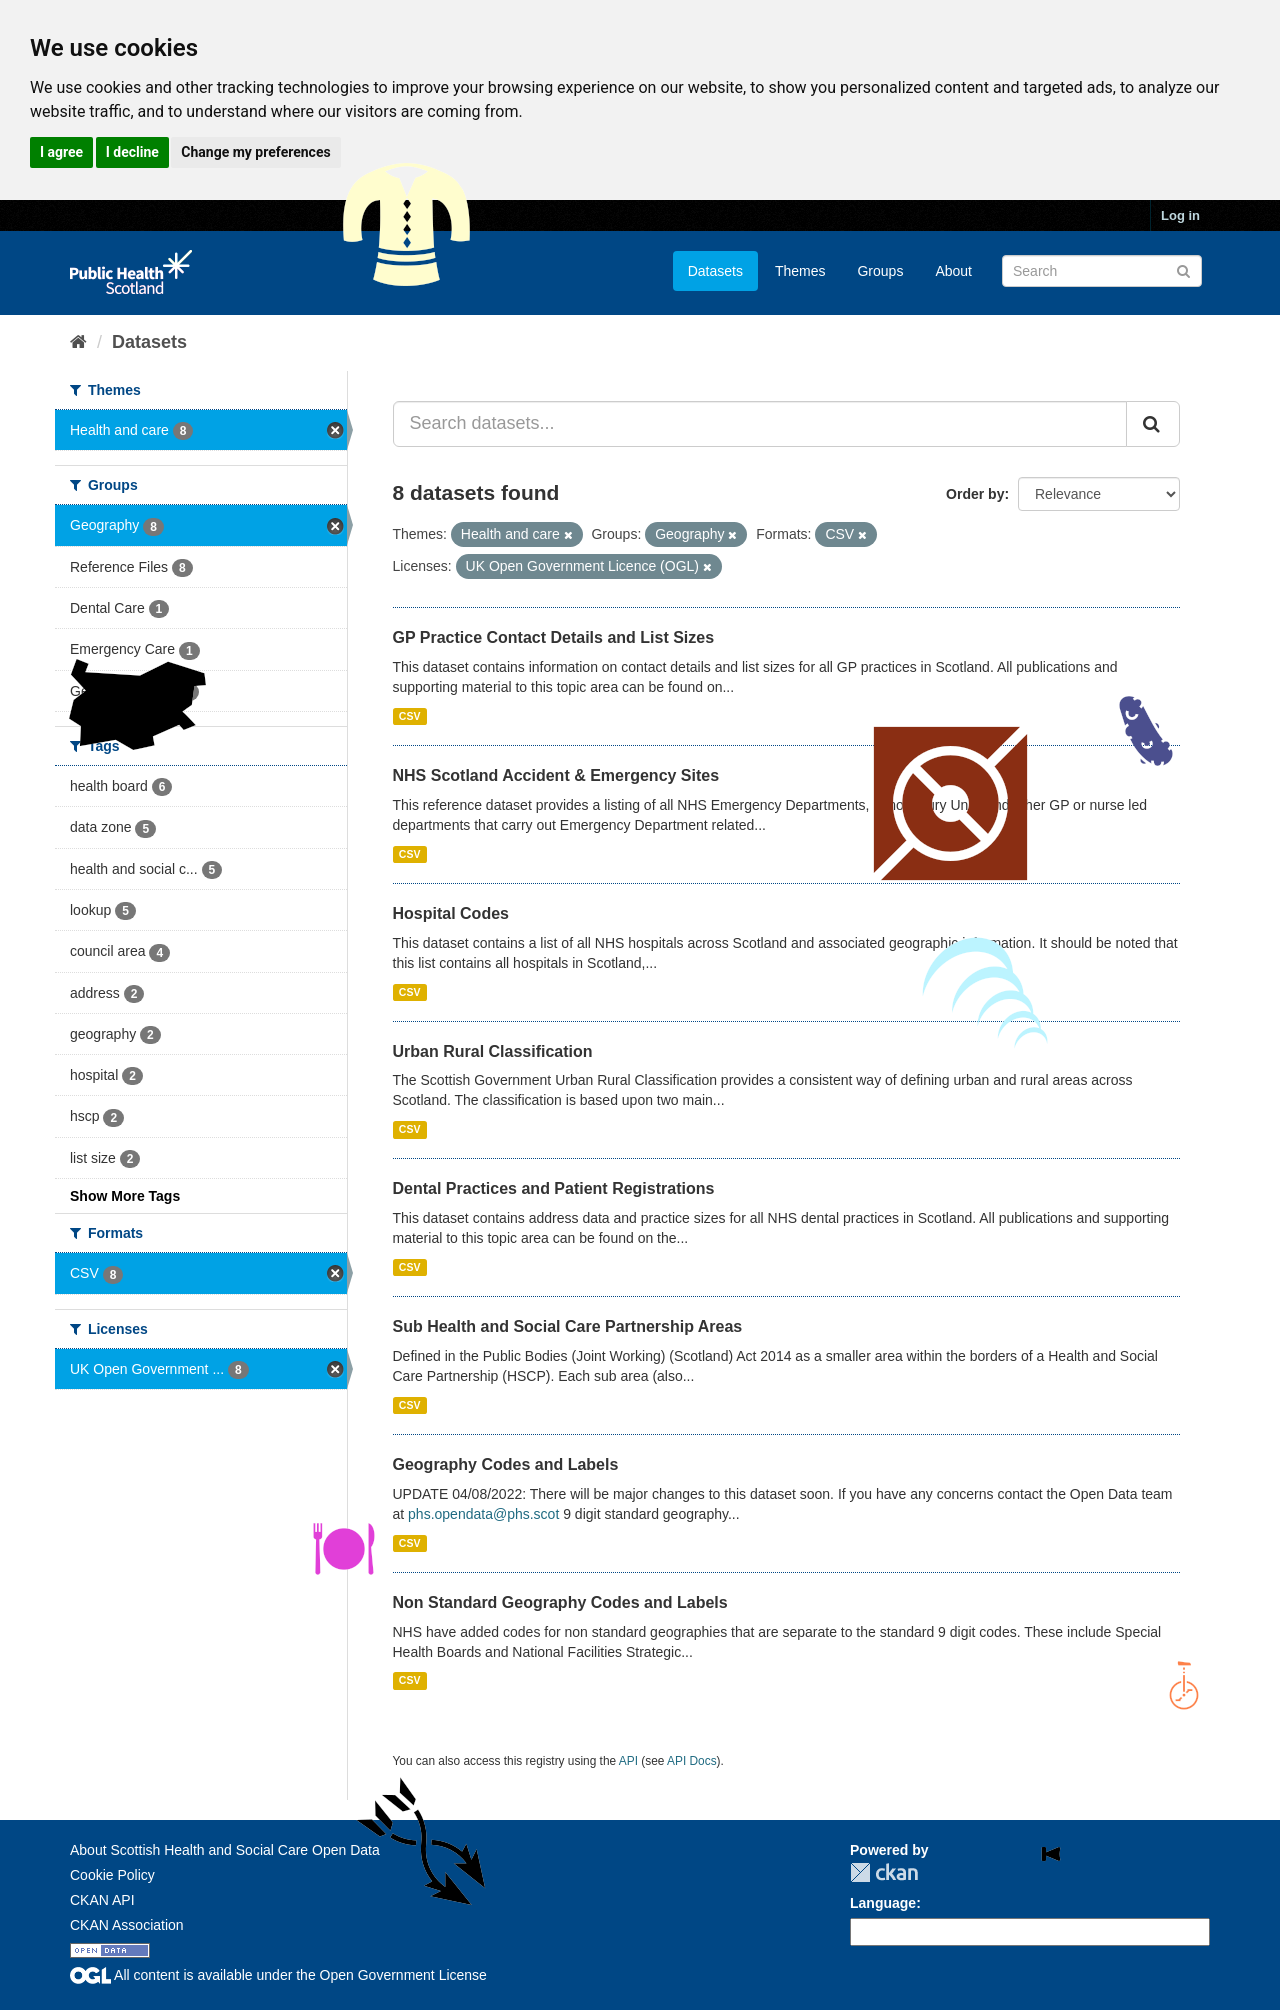 The width and height of the screenshot is (1280, 2010). I want to click on indicates crossing paths or intersecting directions, so click(420, 1842).